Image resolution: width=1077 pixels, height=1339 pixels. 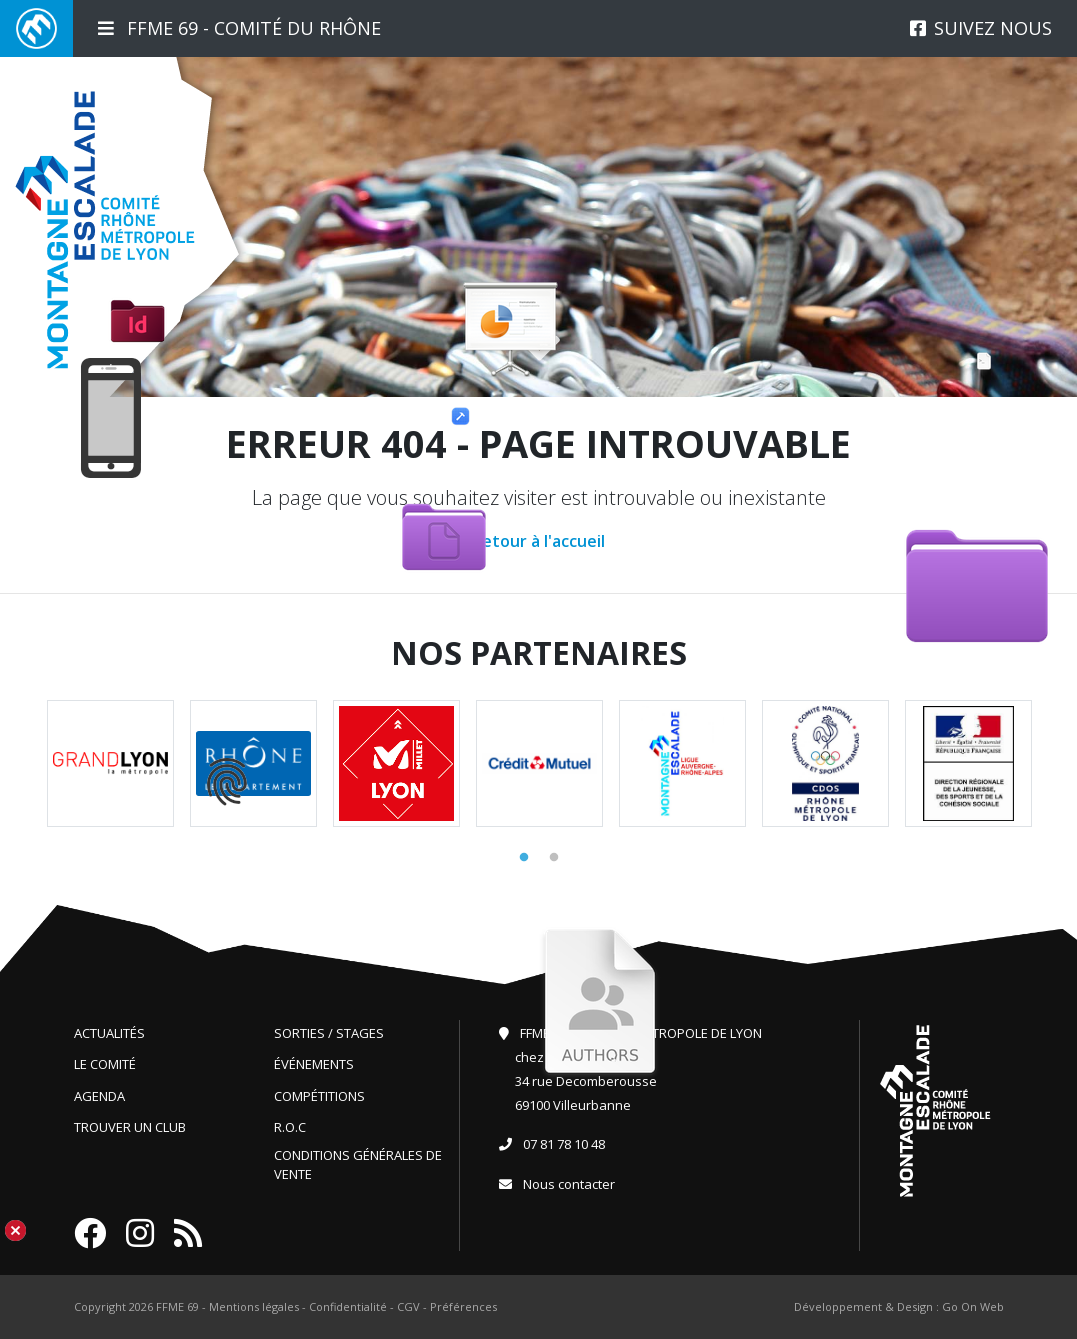 What do you see at coordinates (15, 1230) in the screenshot?
I see `close the current window or dialog` at bounding box center [15, 1230].